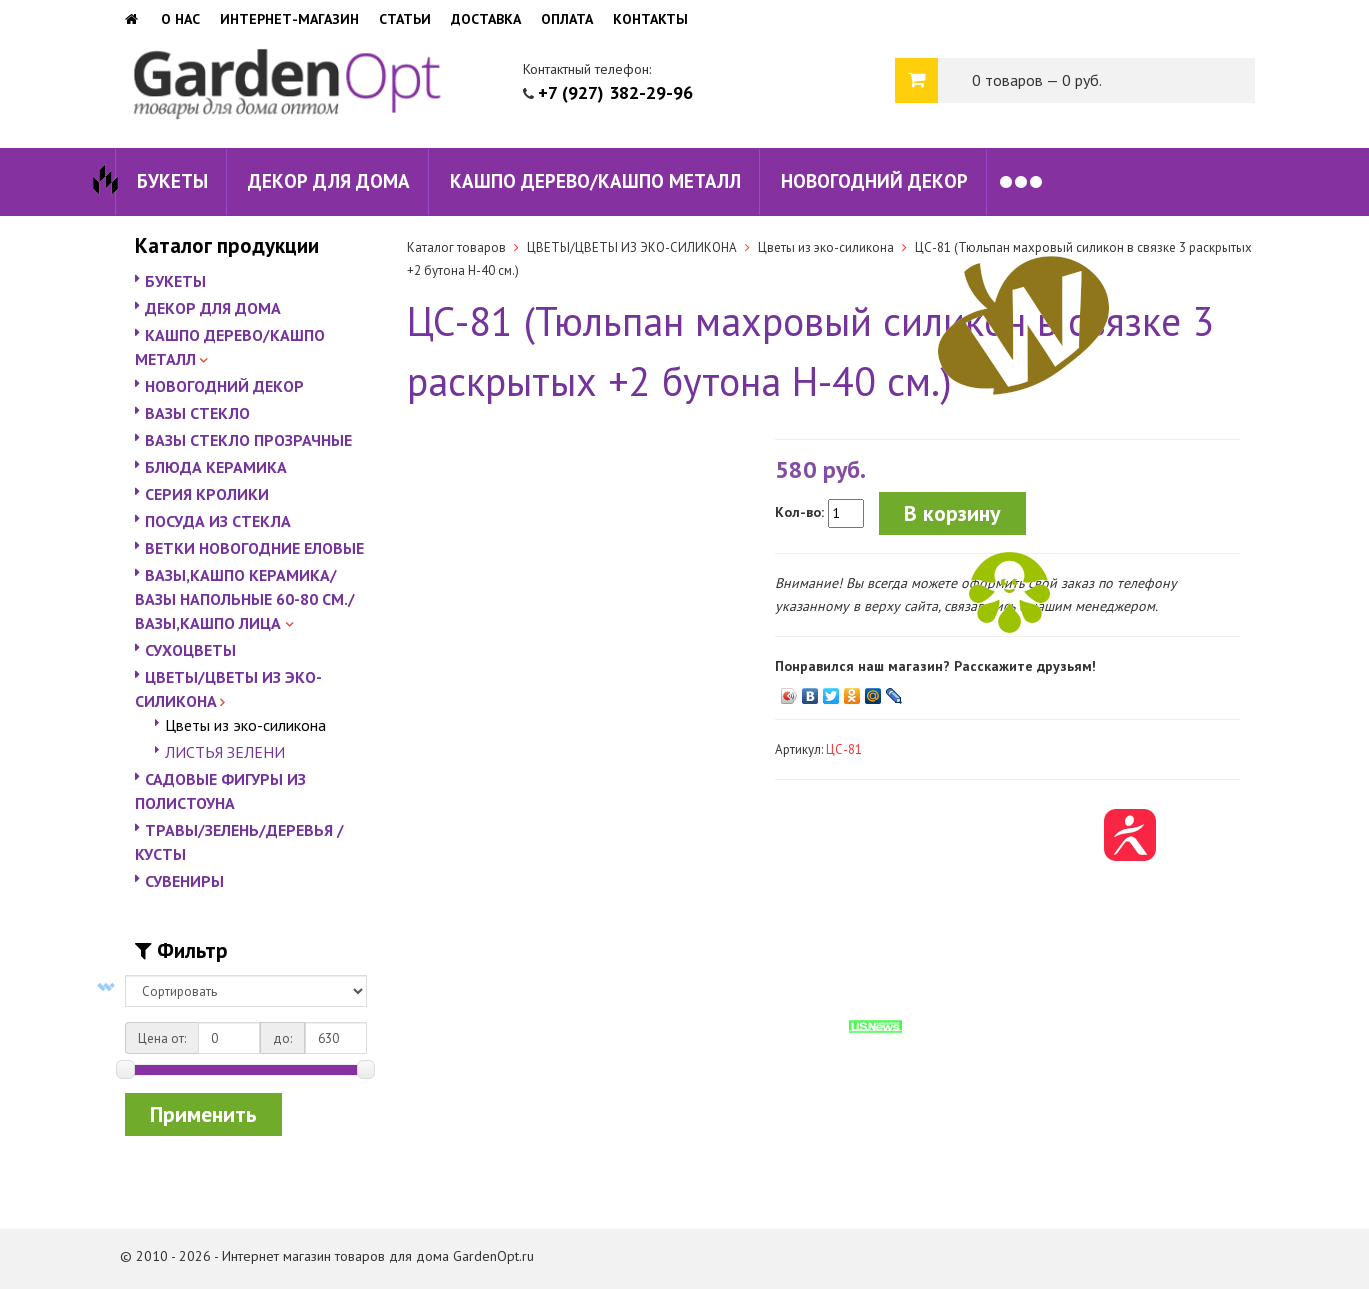 The height and width of the screenshot is (1289, 1369). What do you see at coordinates (1023, 325) in the screenshot?
I see `visit weasyl artist community website` at bounding box center [1023, 325].